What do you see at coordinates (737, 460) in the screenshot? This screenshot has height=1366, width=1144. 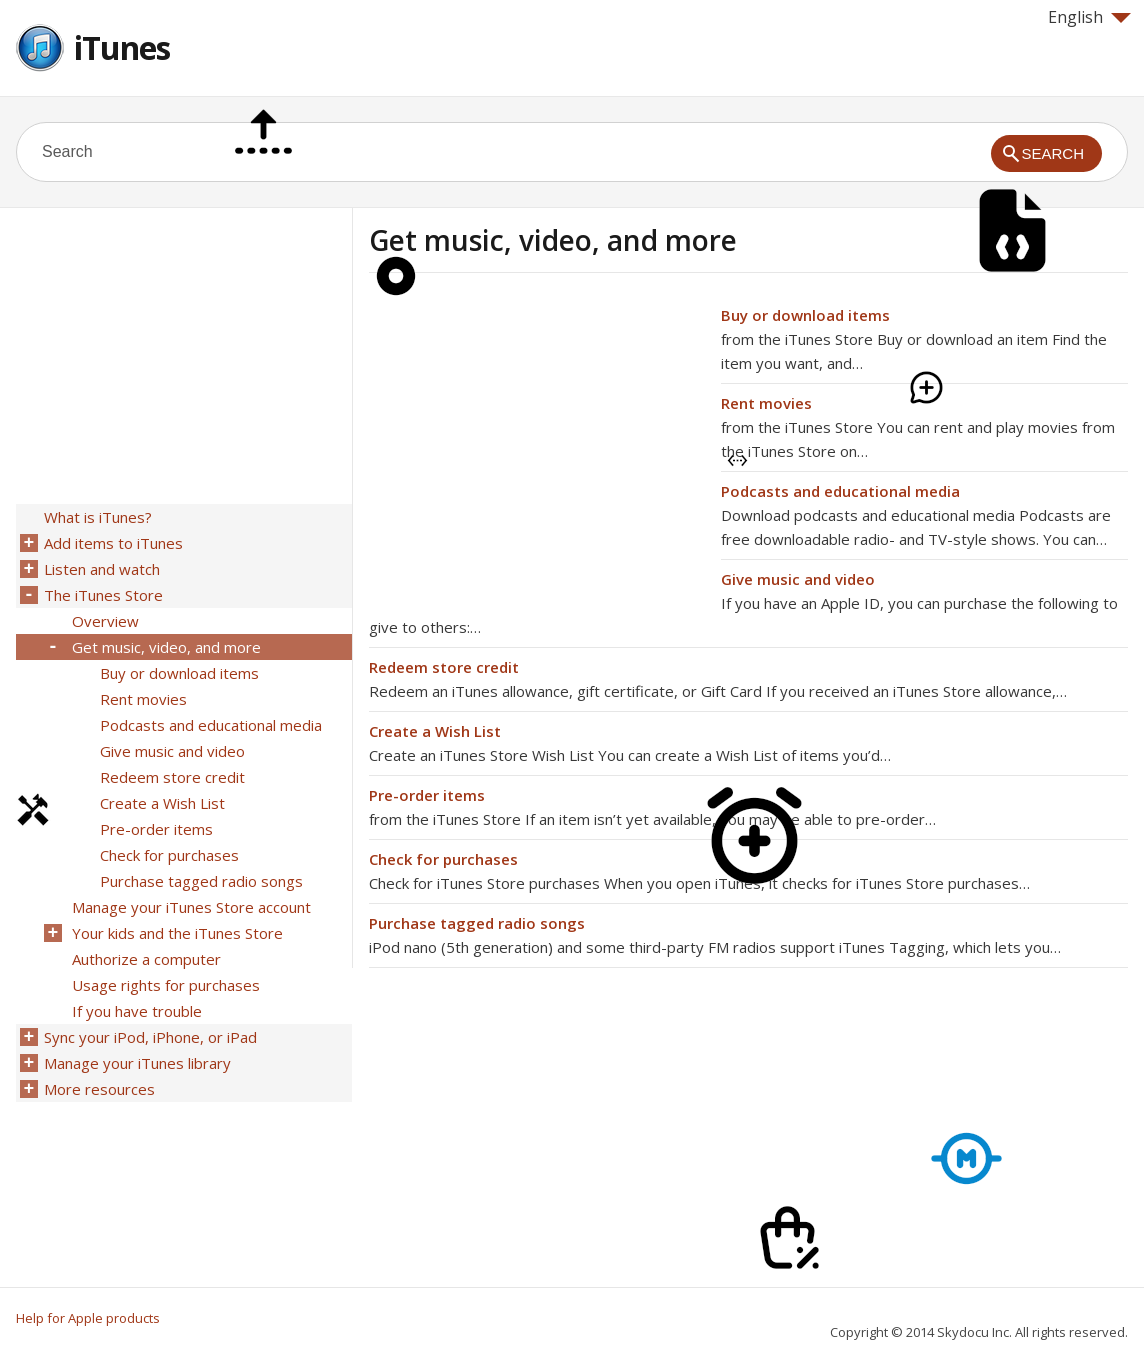 I see `access ethernet or wired network settings` at bounding box center [737, 460].